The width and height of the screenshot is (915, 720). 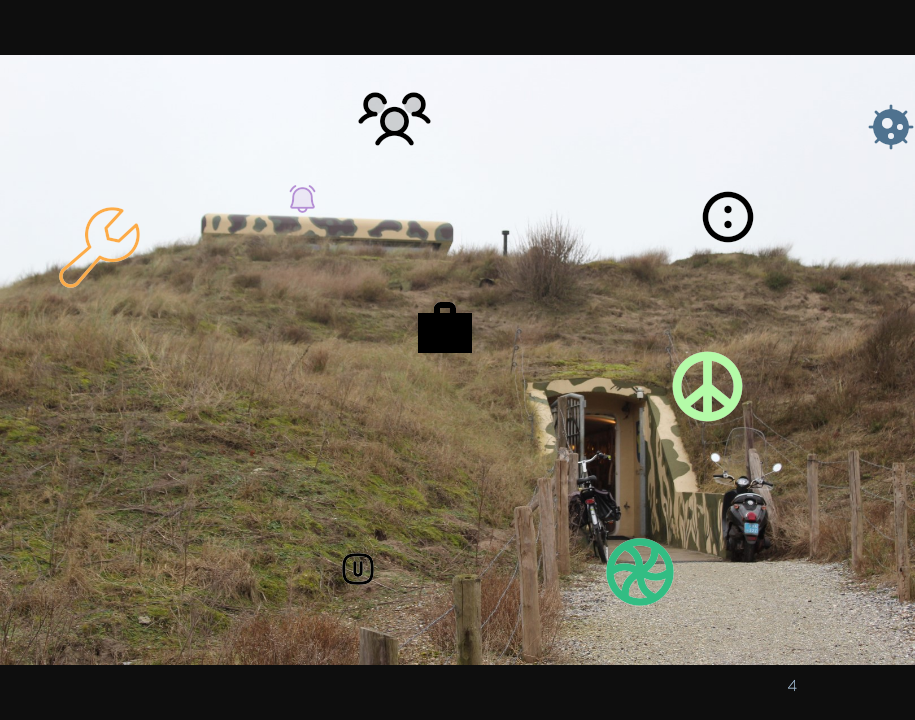 I want to click on indicates an item starting with the letter U, so click(x=358, y=569).